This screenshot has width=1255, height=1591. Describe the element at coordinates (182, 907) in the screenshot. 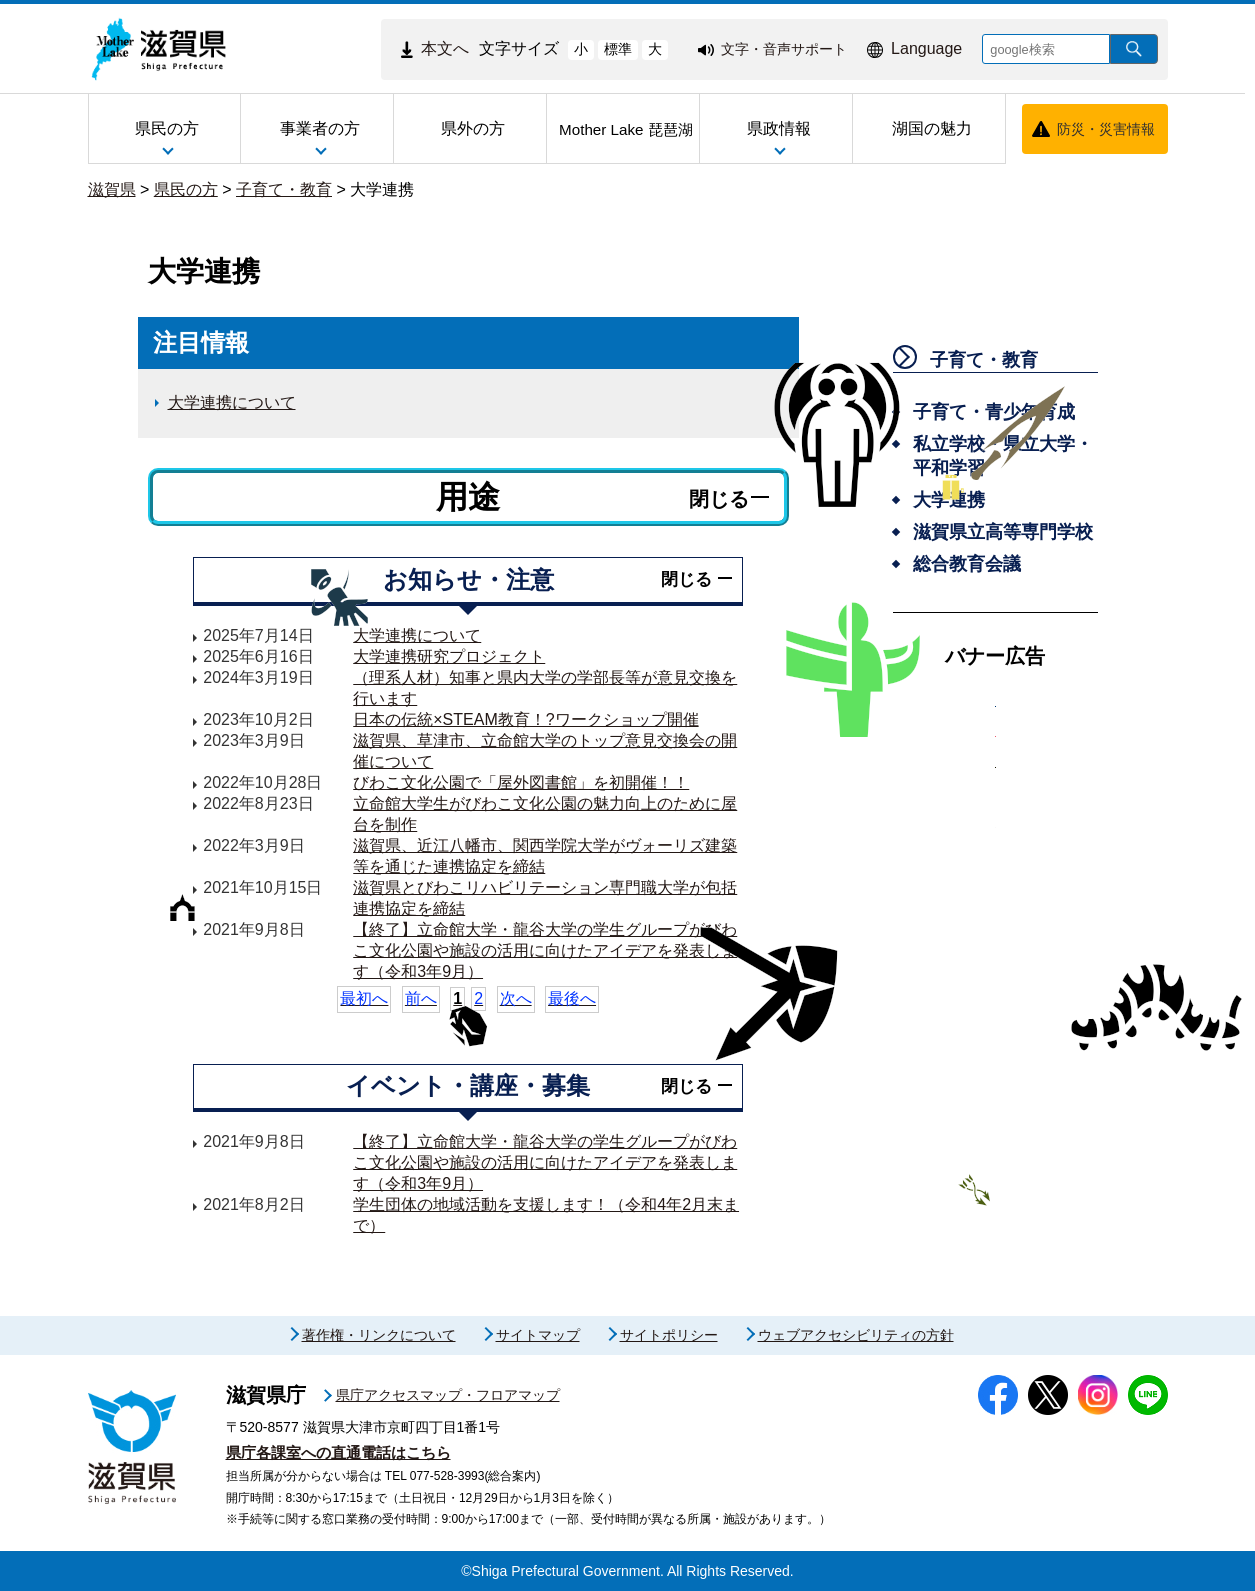

I see `access bridge-building or construction features` at that location.